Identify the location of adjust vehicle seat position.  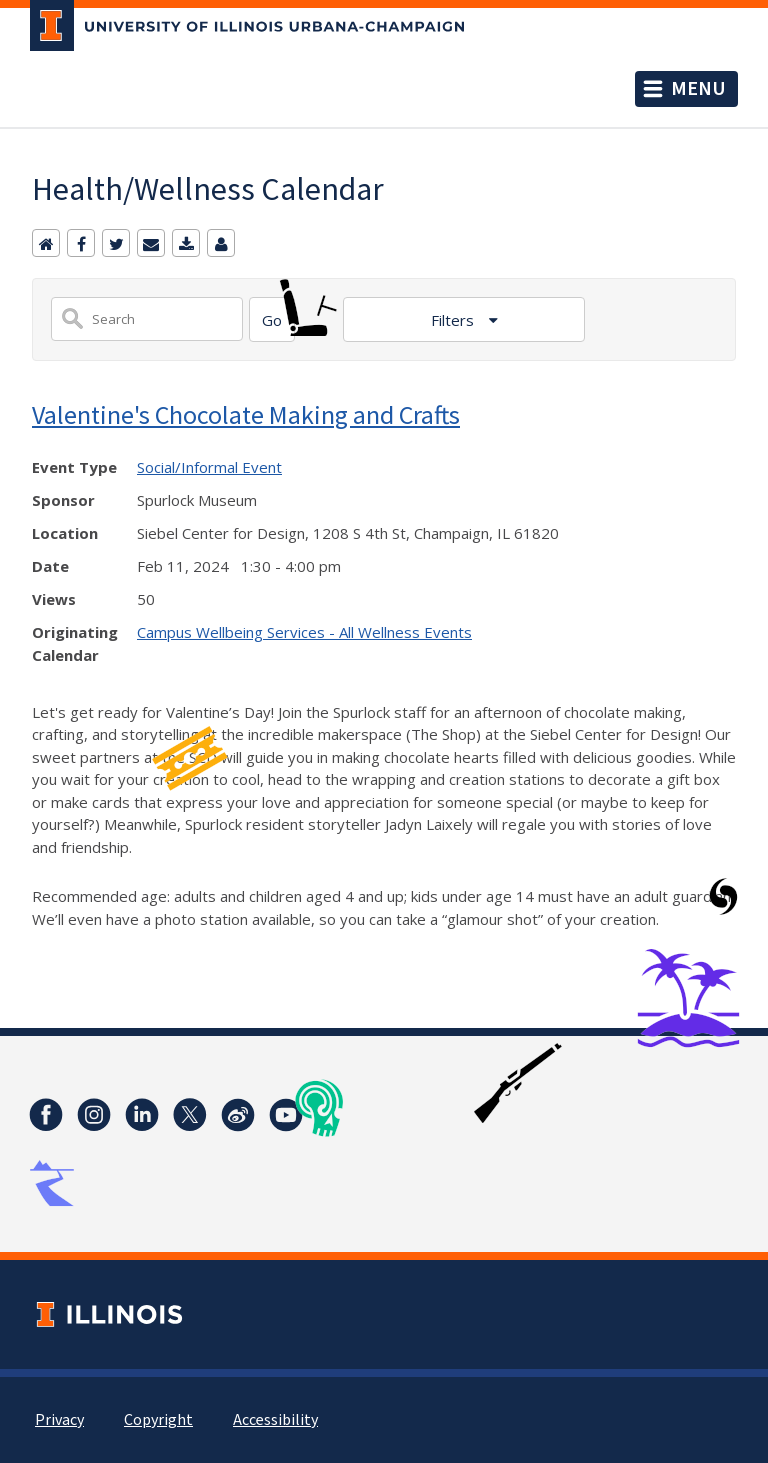
(308, 308).